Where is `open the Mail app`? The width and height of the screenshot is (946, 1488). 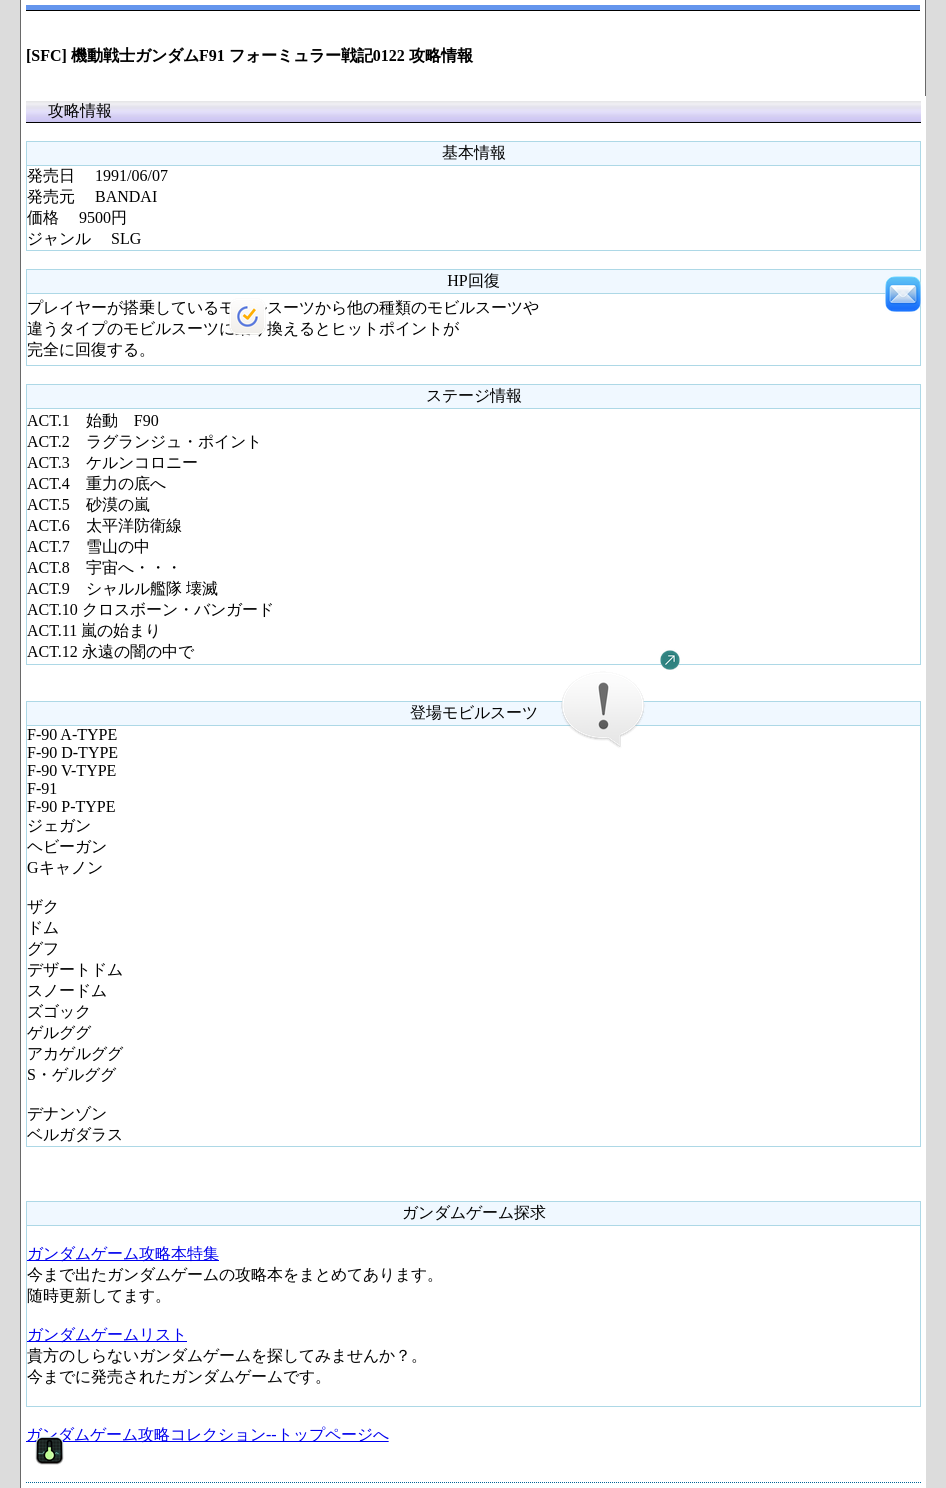 open the Mail app is located at coordinates (903, 294).